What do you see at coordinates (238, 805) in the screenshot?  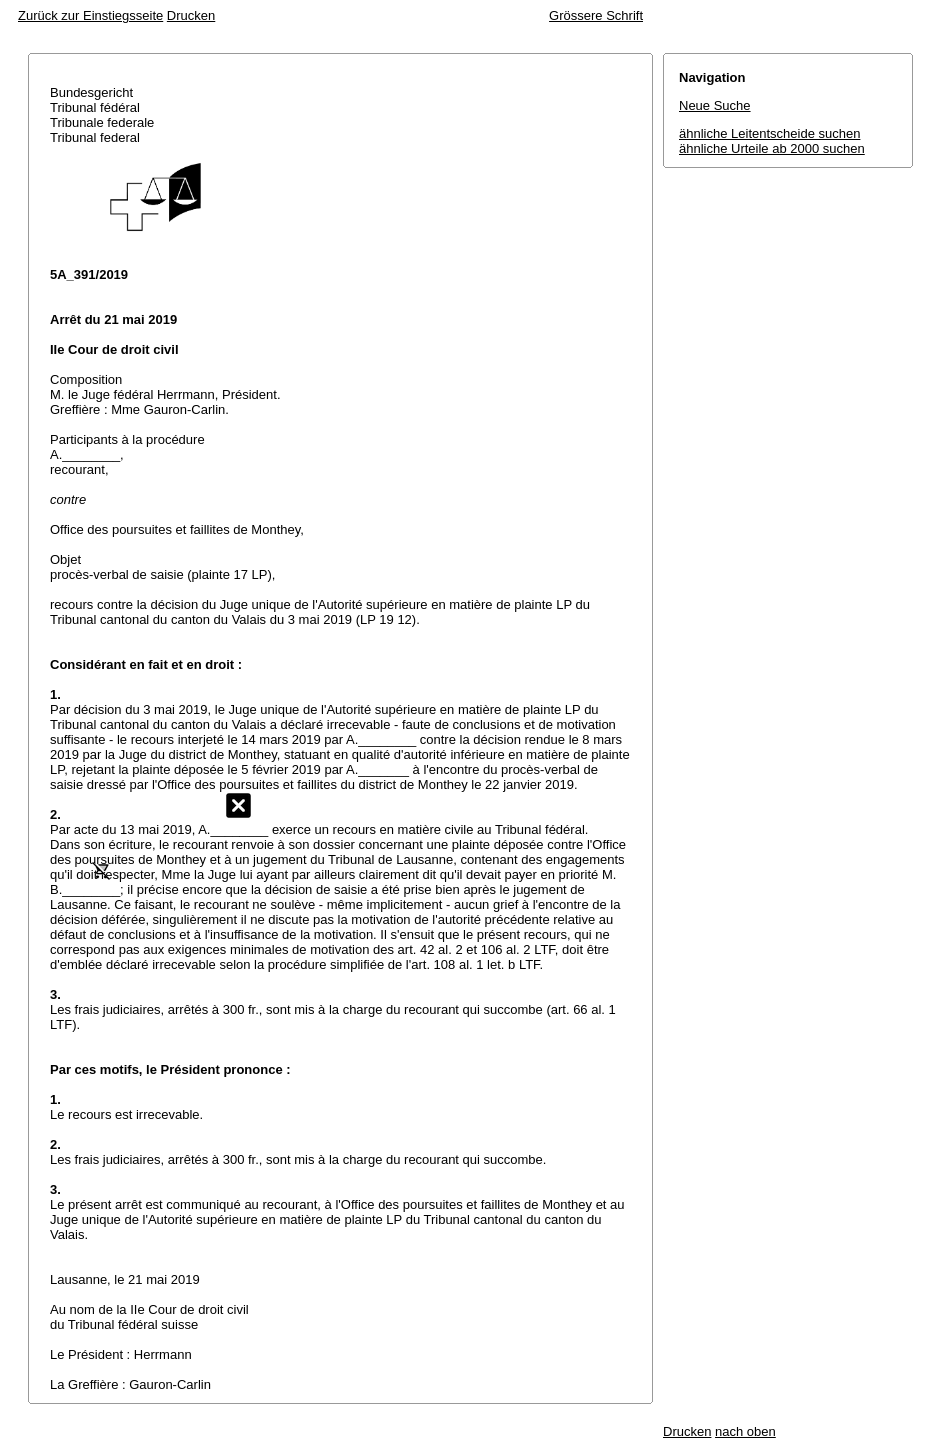 I see `indicates a disabled or unavailable feature` at bounding box center [238, 805].